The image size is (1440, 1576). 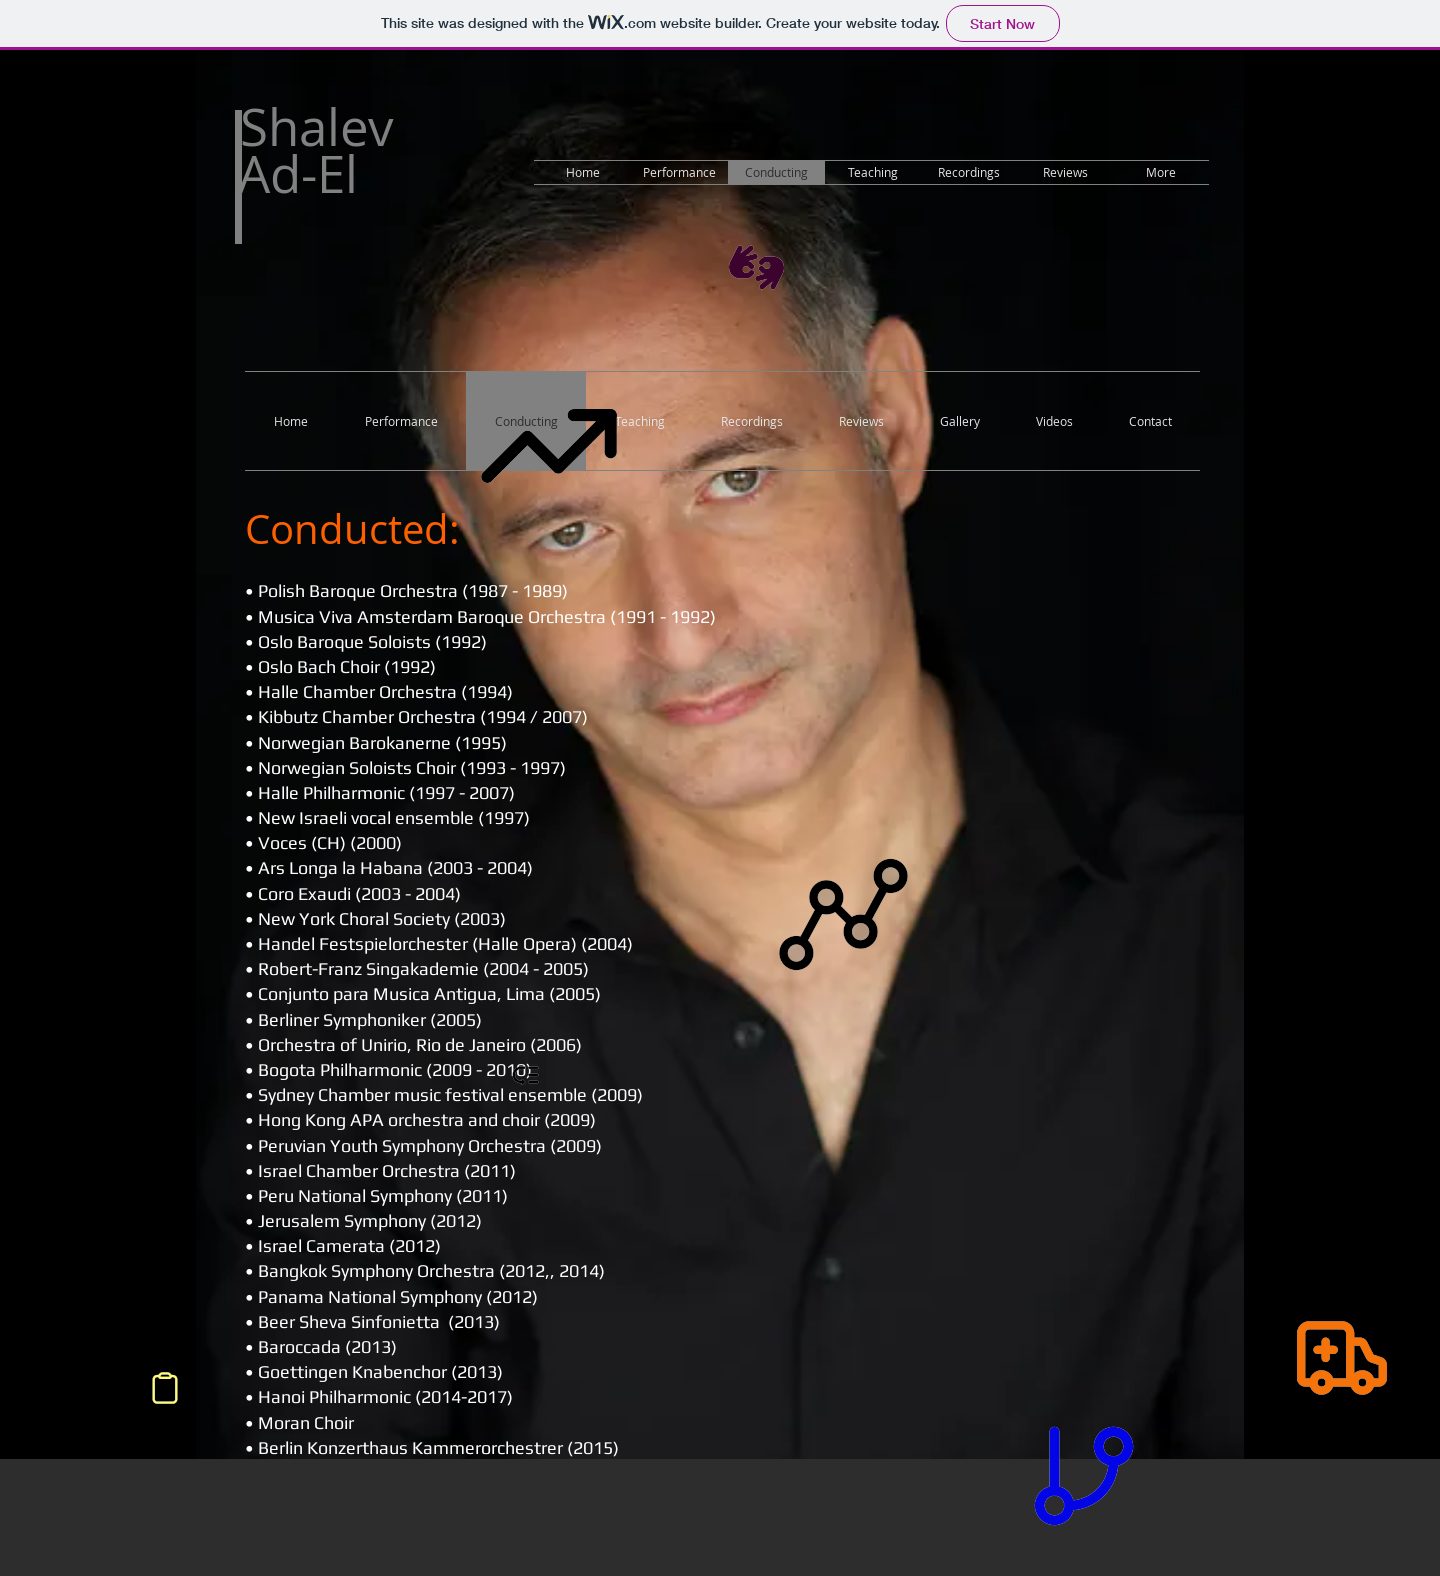 What do you see at coordinates (1084, 1476) in the screenshot?
I see `view or manage git branches` at bounding box center [1084, 1476].